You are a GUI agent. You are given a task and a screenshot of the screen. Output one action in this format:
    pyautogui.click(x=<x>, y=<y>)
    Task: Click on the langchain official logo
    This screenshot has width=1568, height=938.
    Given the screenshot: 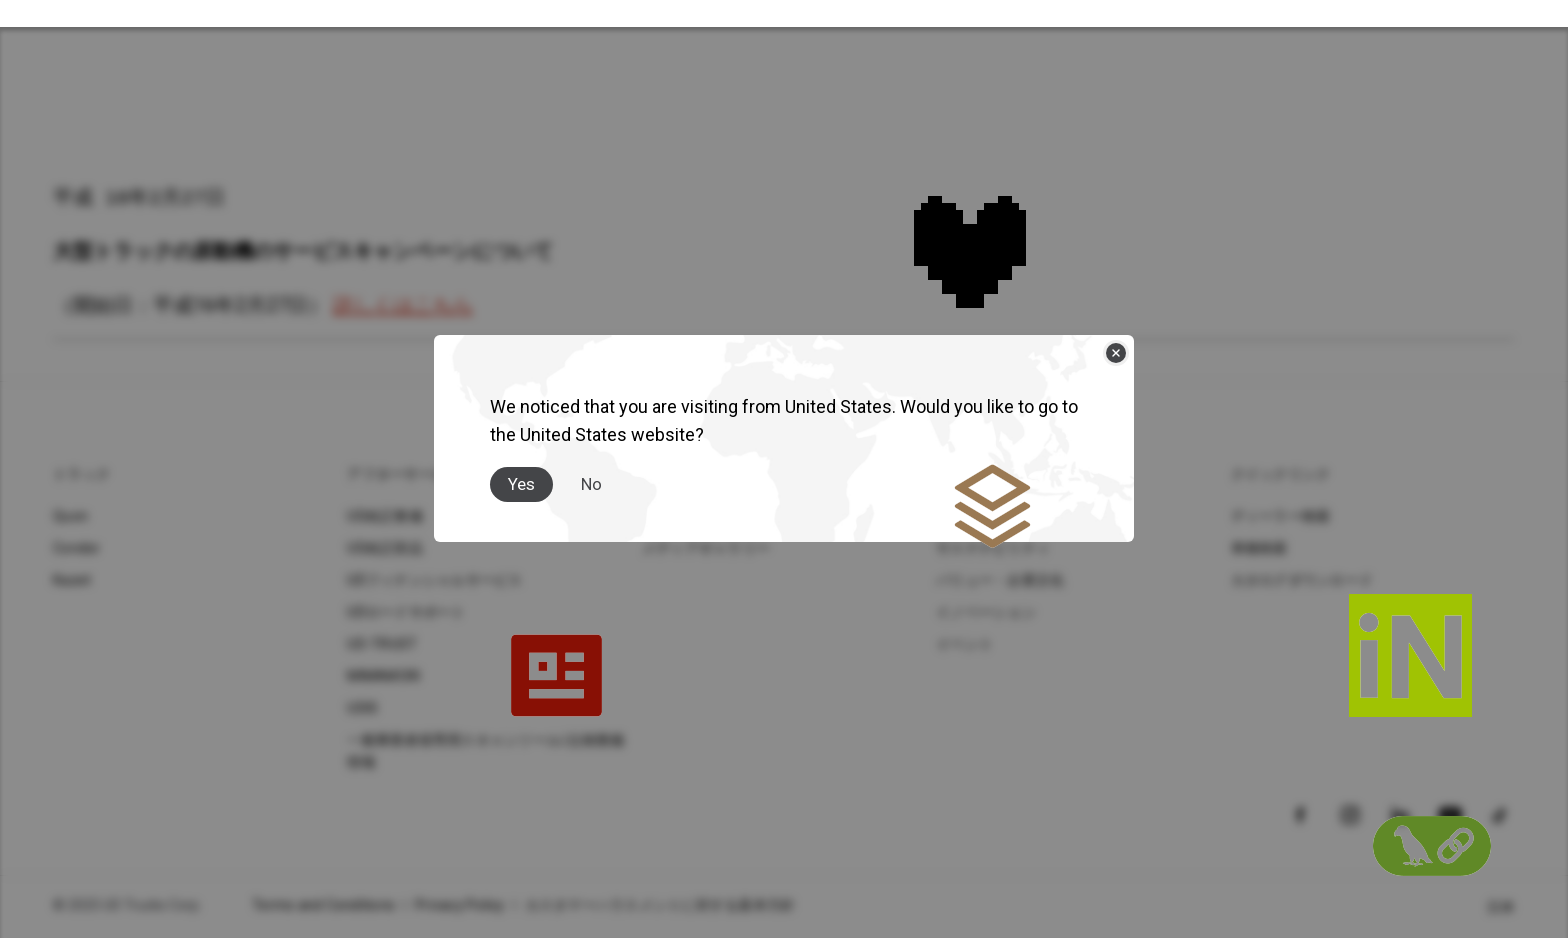 What is the action you would take?
    pyautogui.click(x=1432, y=846)
    